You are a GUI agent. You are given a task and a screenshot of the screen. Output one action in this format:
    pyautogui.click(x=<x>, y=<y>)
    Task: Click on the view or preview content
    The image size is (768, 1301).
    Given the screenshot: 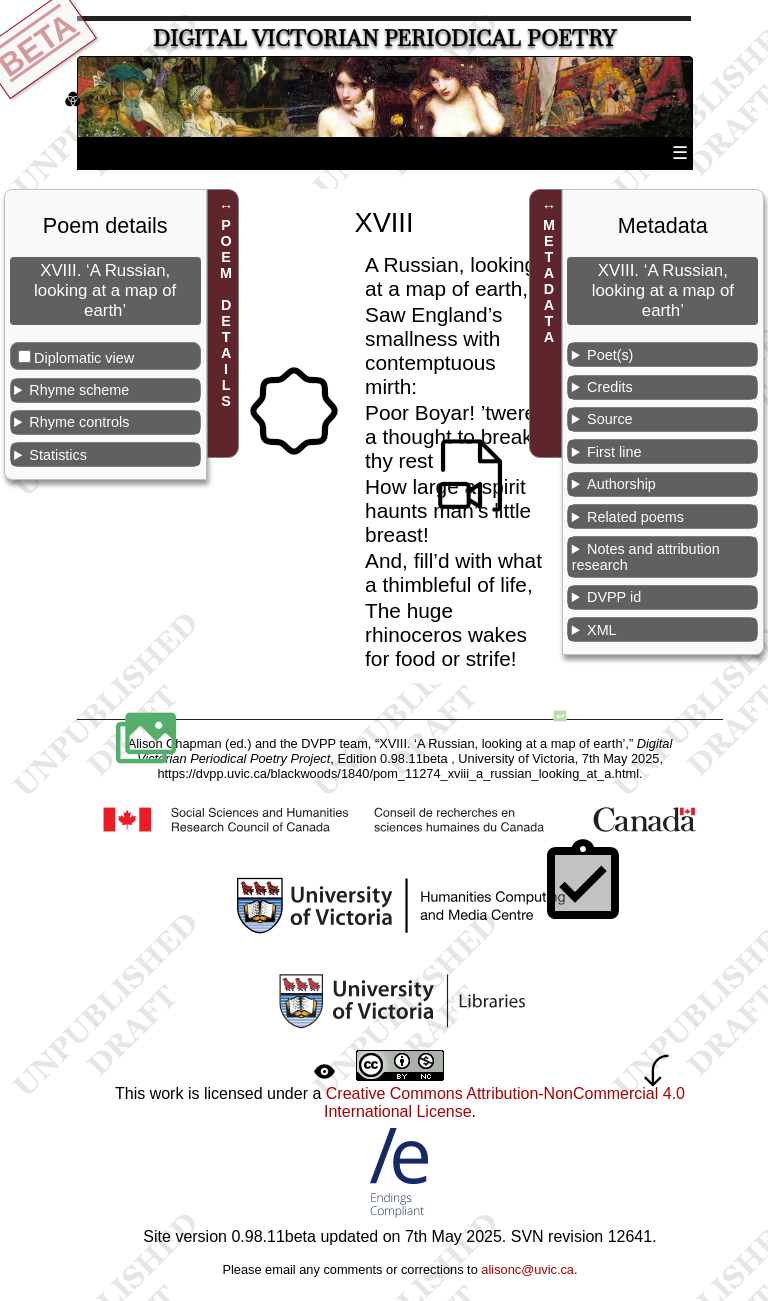 What is the action you would take?
    pyautogui.click(x=324, y=1071)
    